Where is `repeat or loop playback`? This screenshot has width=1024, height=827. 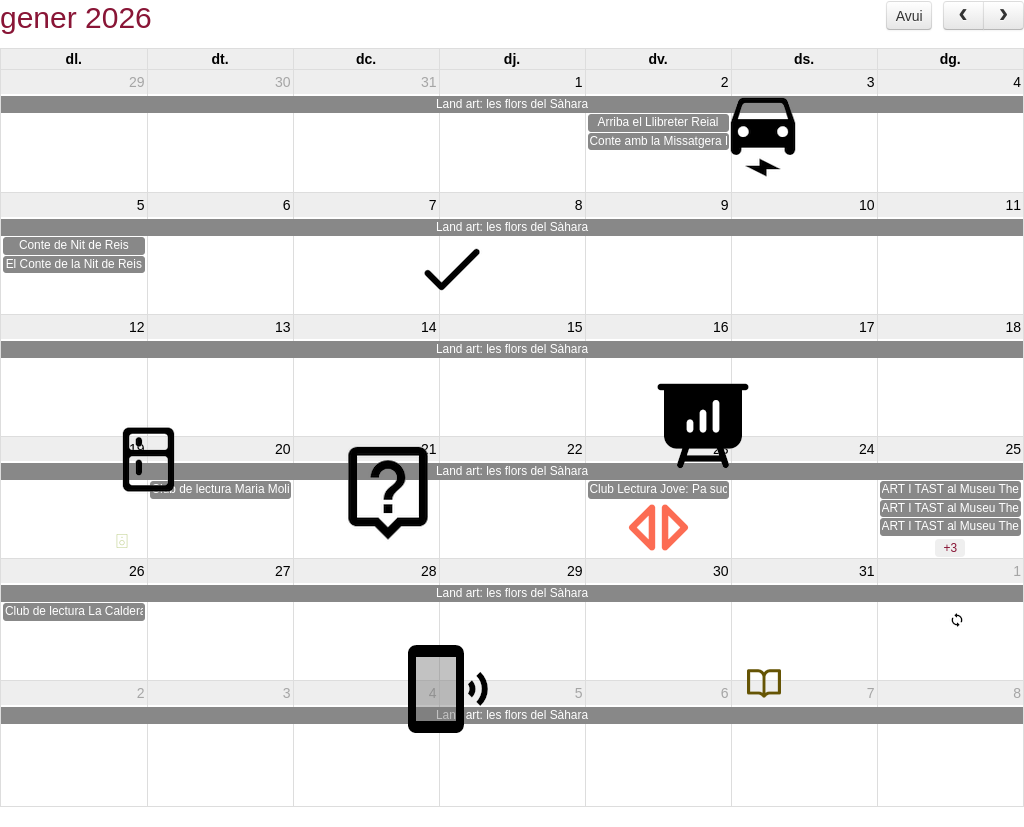
repeat or loop playback is located at coordinates (957, 620).